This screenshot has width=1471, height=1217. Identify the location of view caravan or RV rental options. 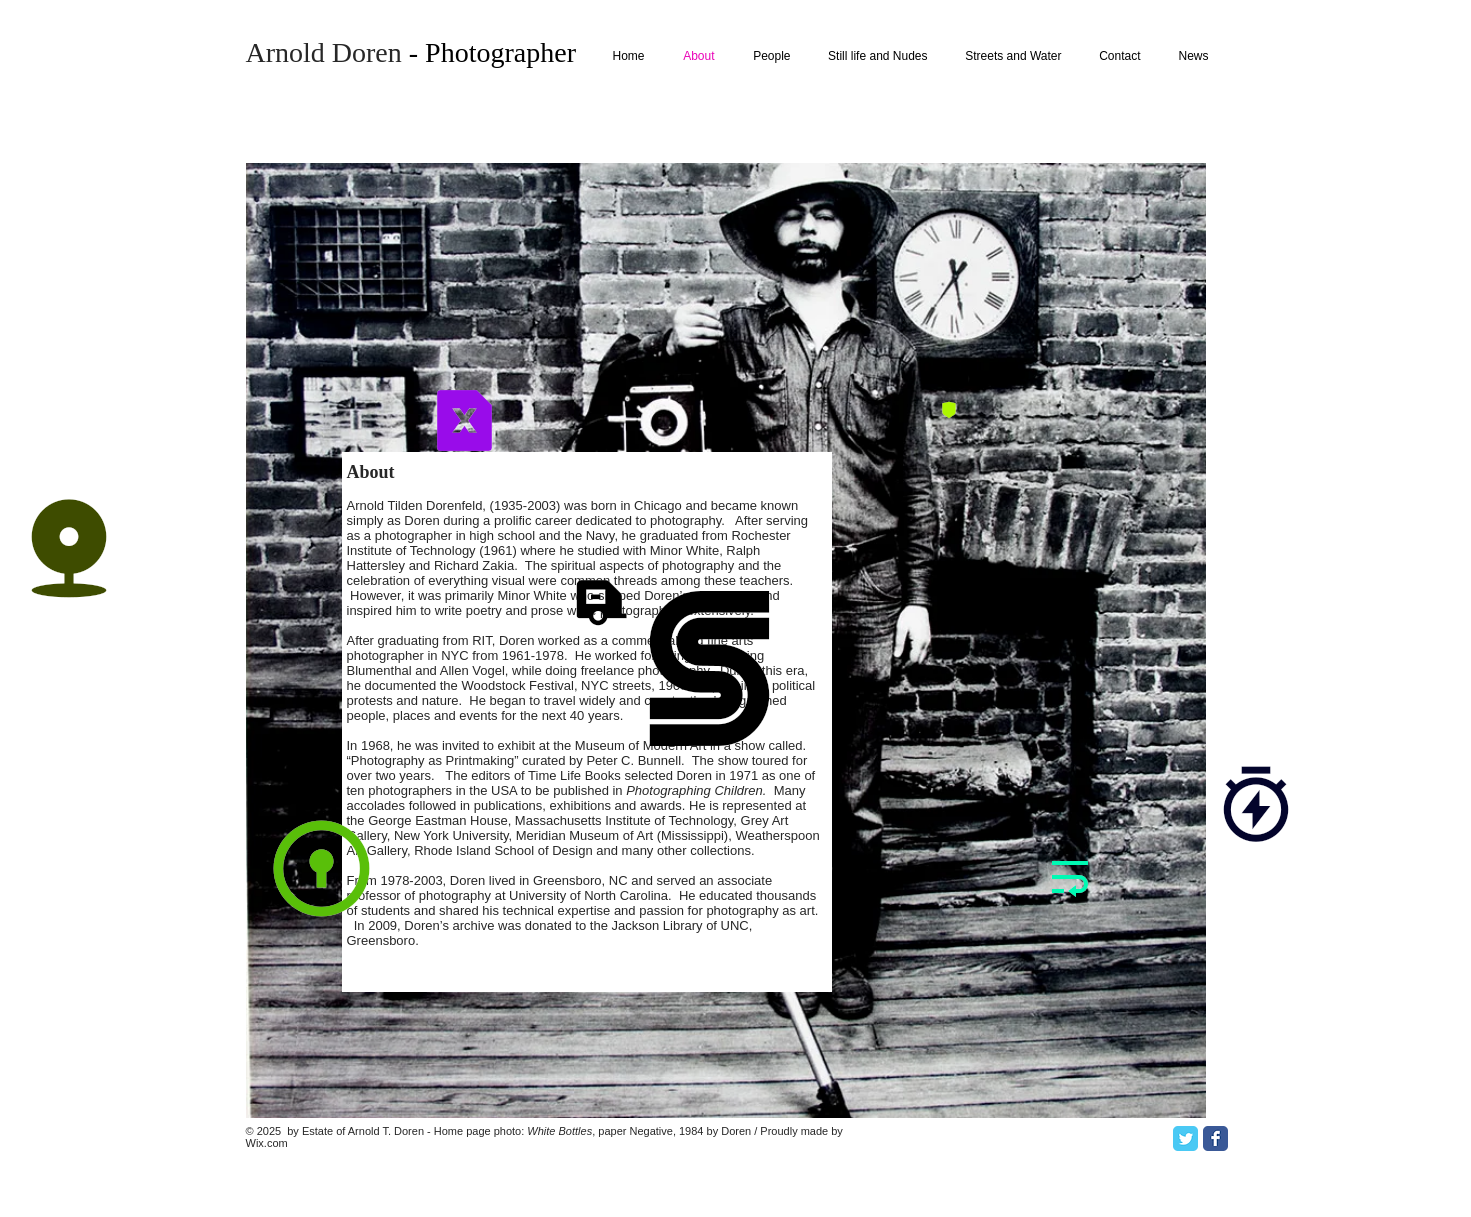
(600, 601).